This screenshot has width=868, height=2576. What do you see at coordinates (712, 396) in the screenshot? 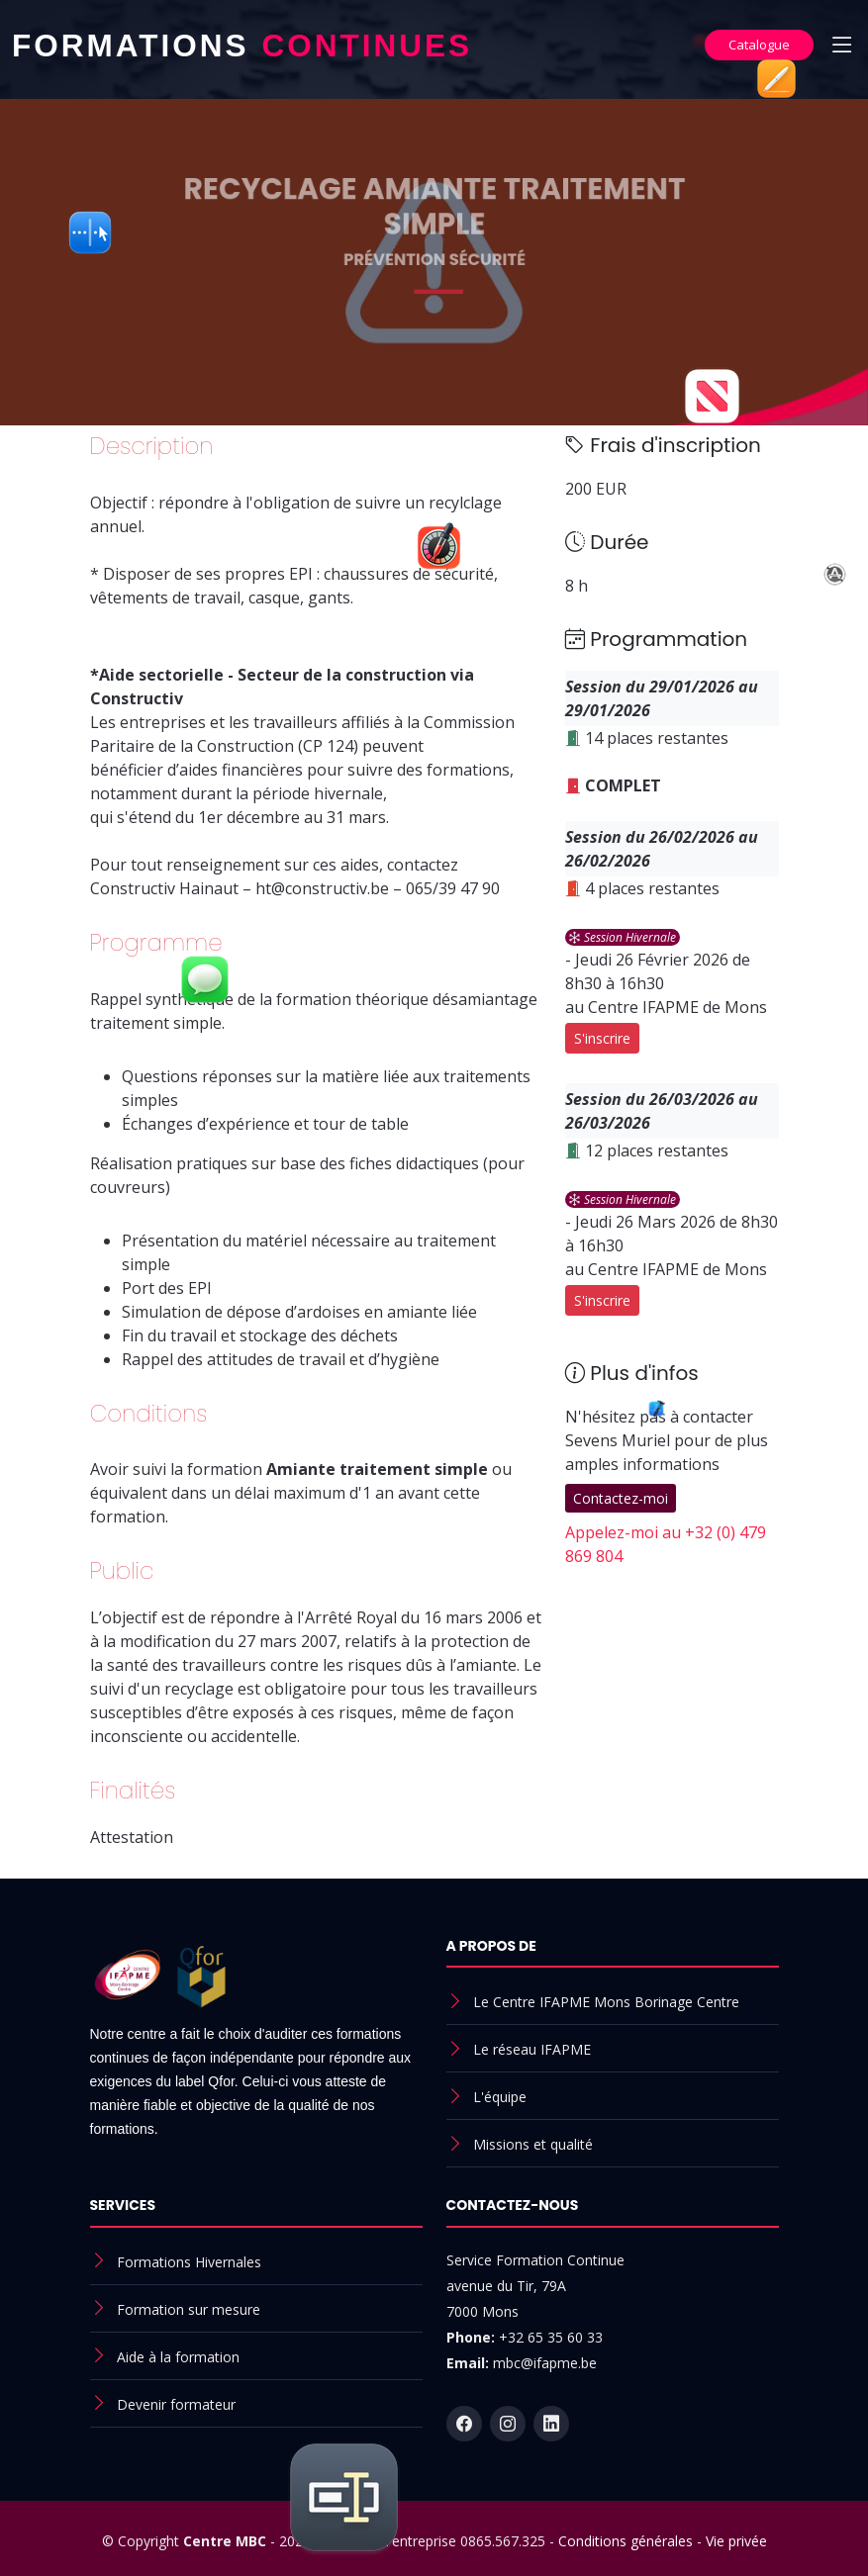
I see `open the Apple News app` at bounding box center [712, 396].